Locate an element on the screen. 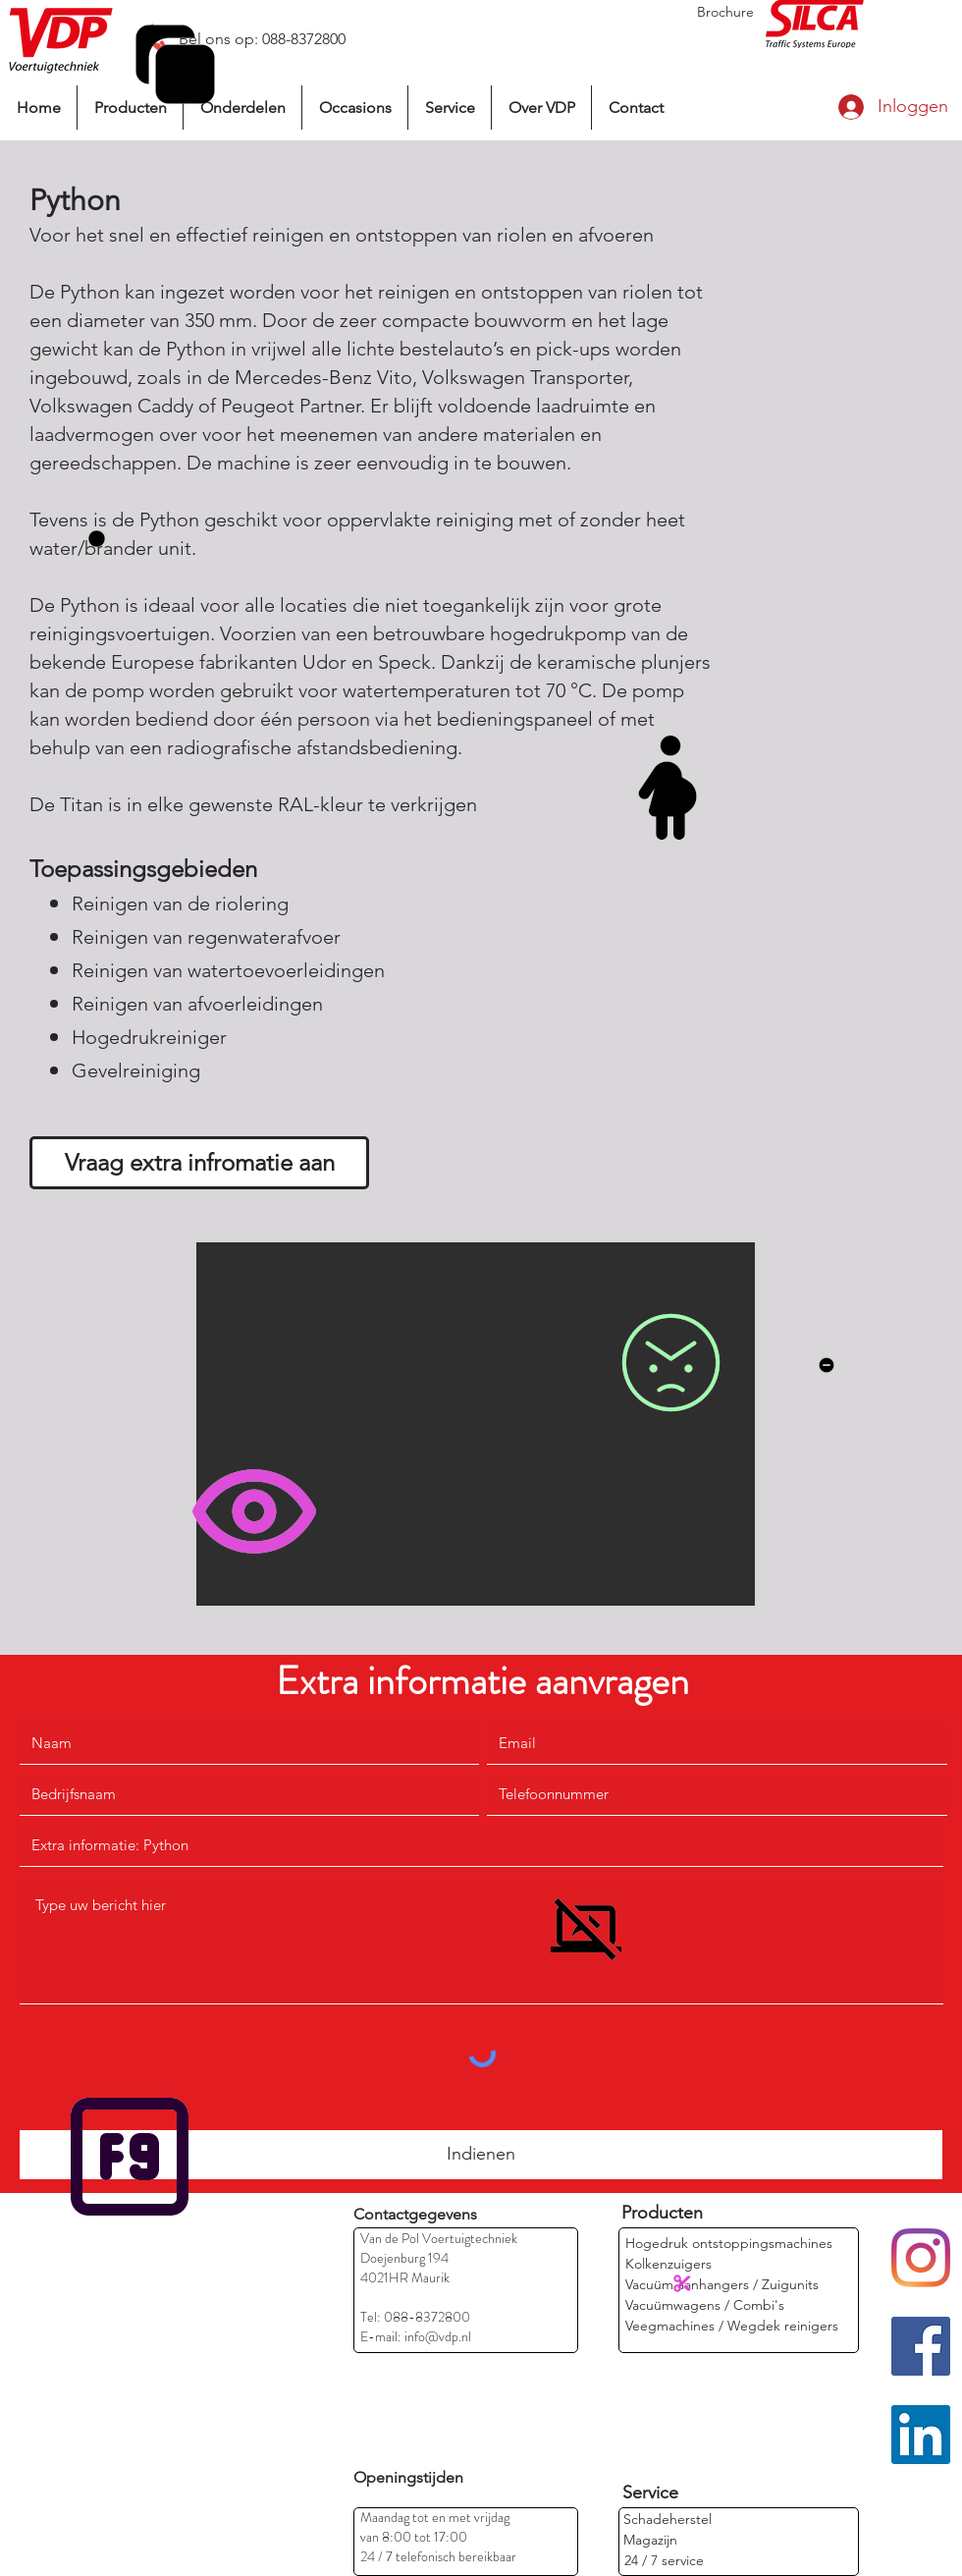  press F9 function key is located at coordinates (130, 2157).